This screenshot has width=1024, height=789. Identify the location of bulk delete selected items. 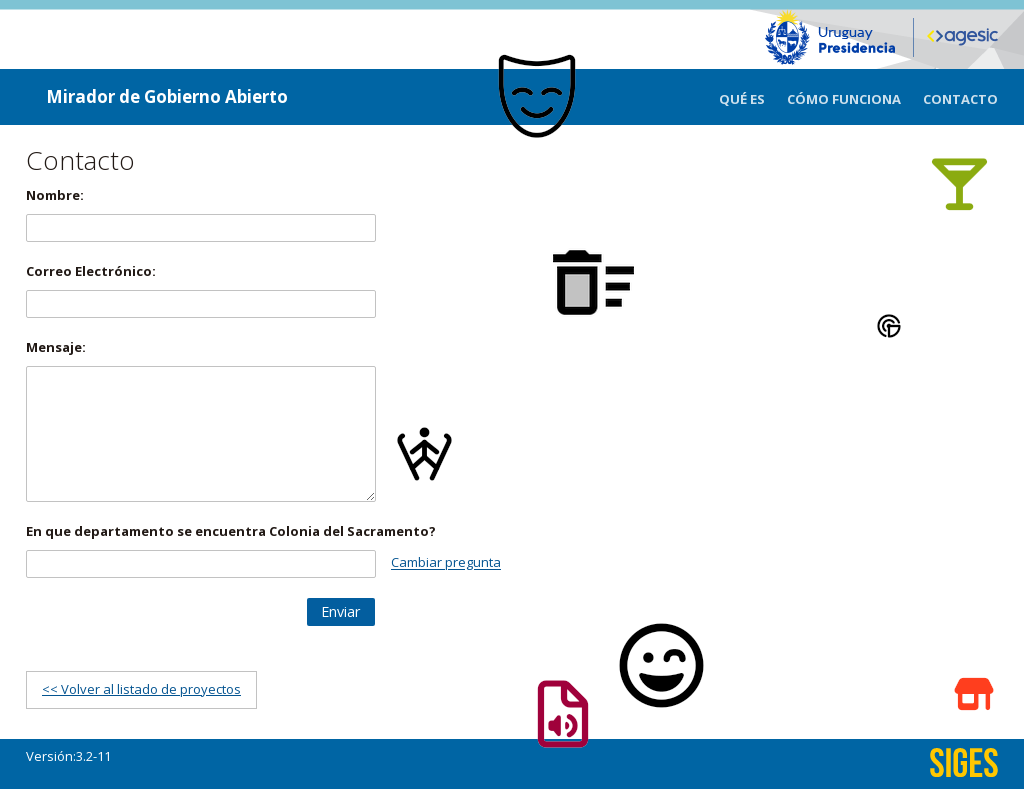
(593, 282).